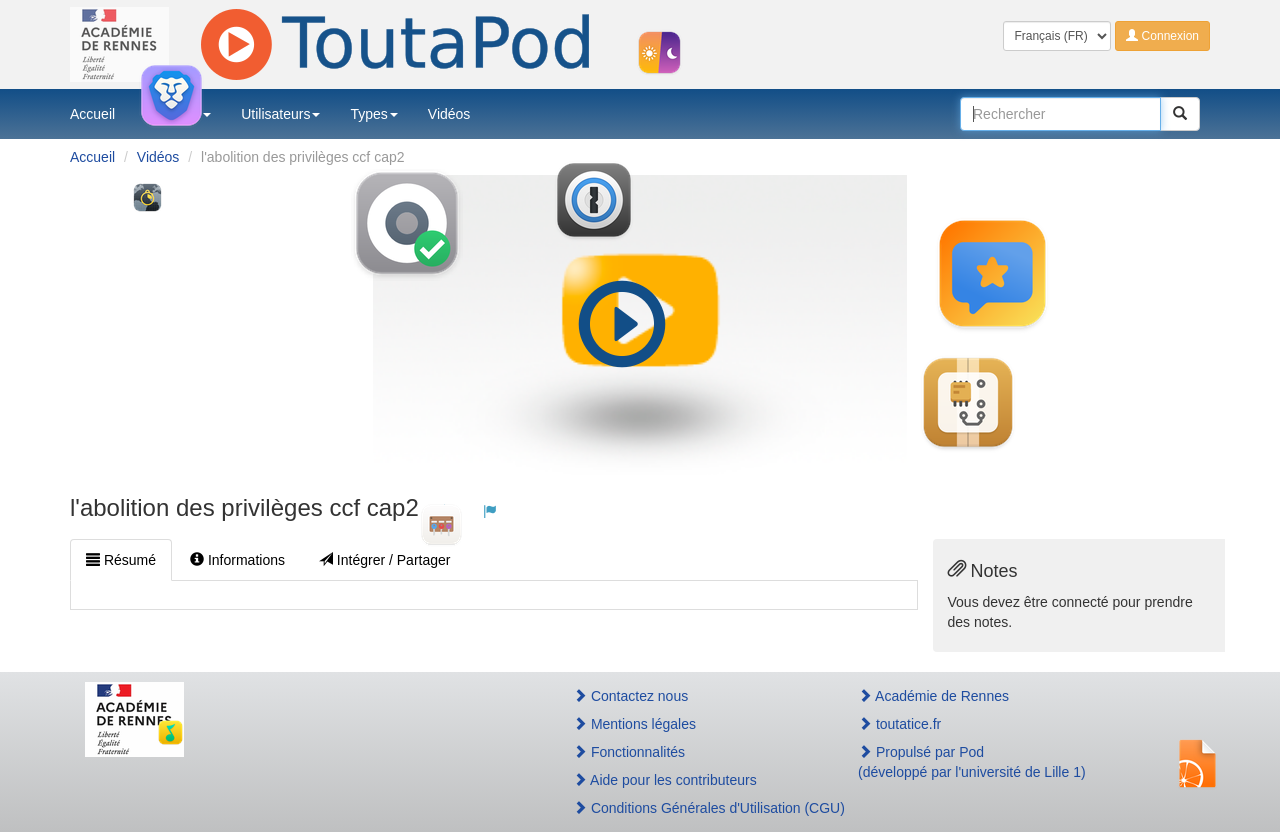 The width and height of the screenshot is (1280, 832). Describe the element at coordinates (594, 200) in the screenshot. I see `open password manager app` at that location.